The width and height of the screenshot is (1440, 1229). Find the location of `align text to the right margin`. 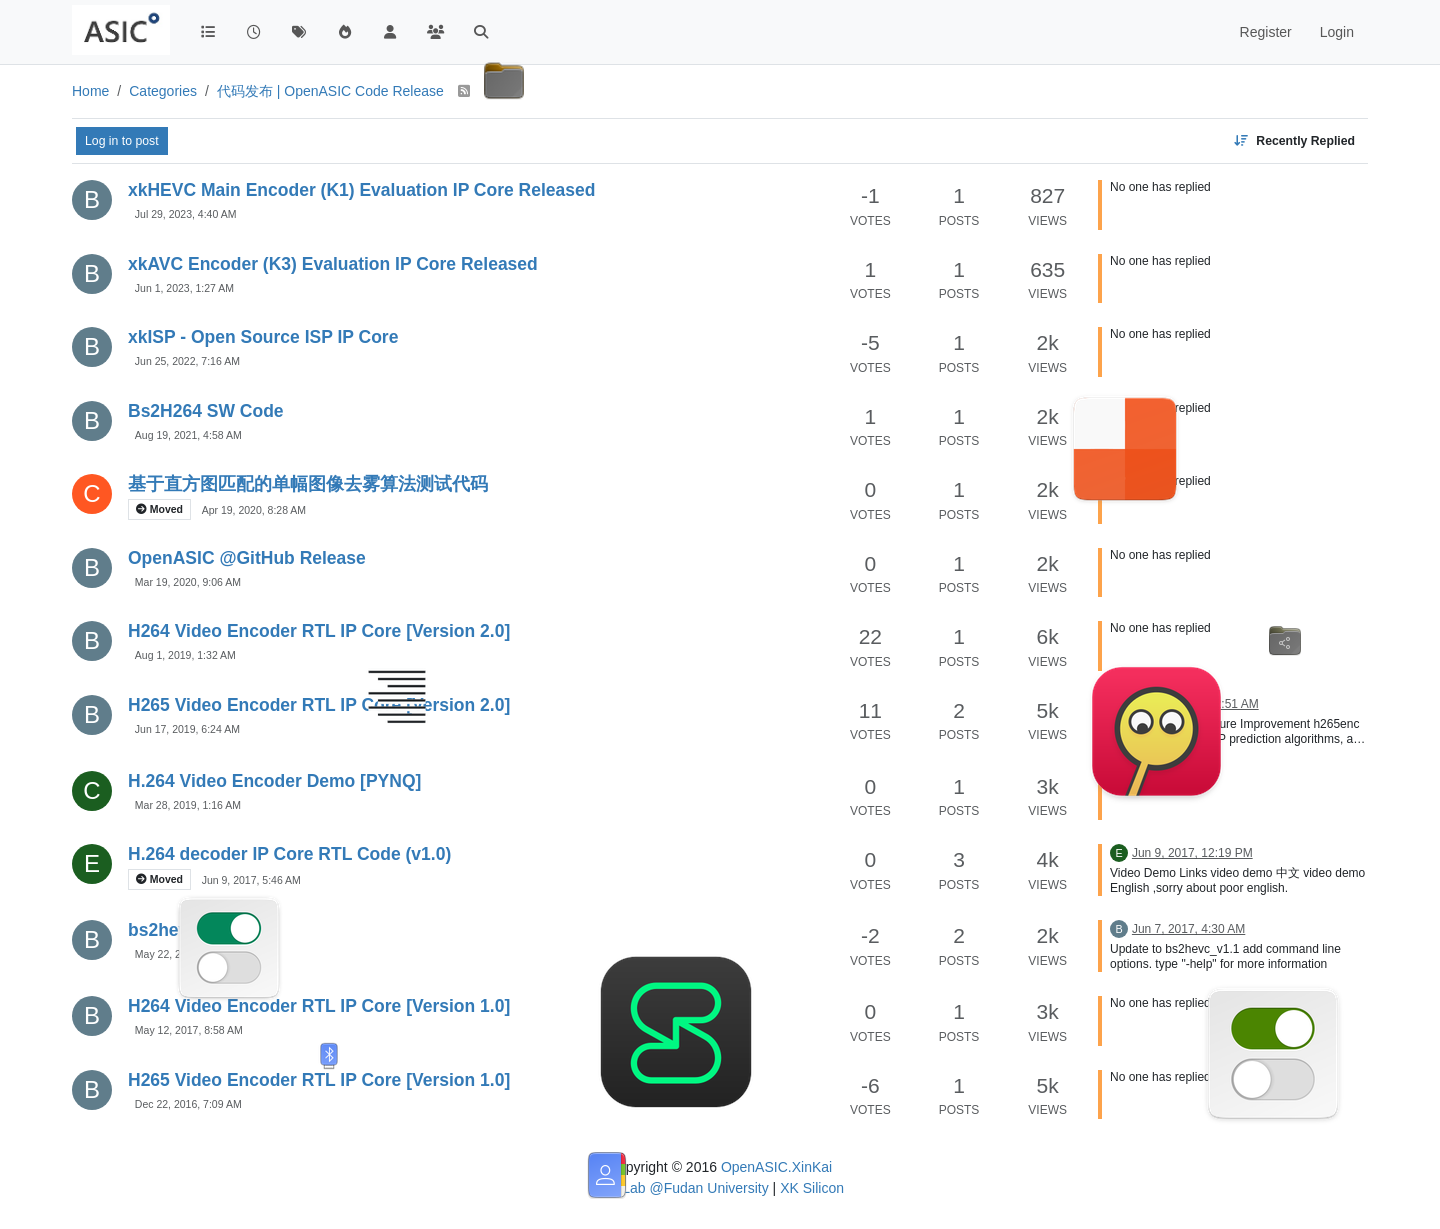

align text to the right margin is located at coordinates (397, 698).